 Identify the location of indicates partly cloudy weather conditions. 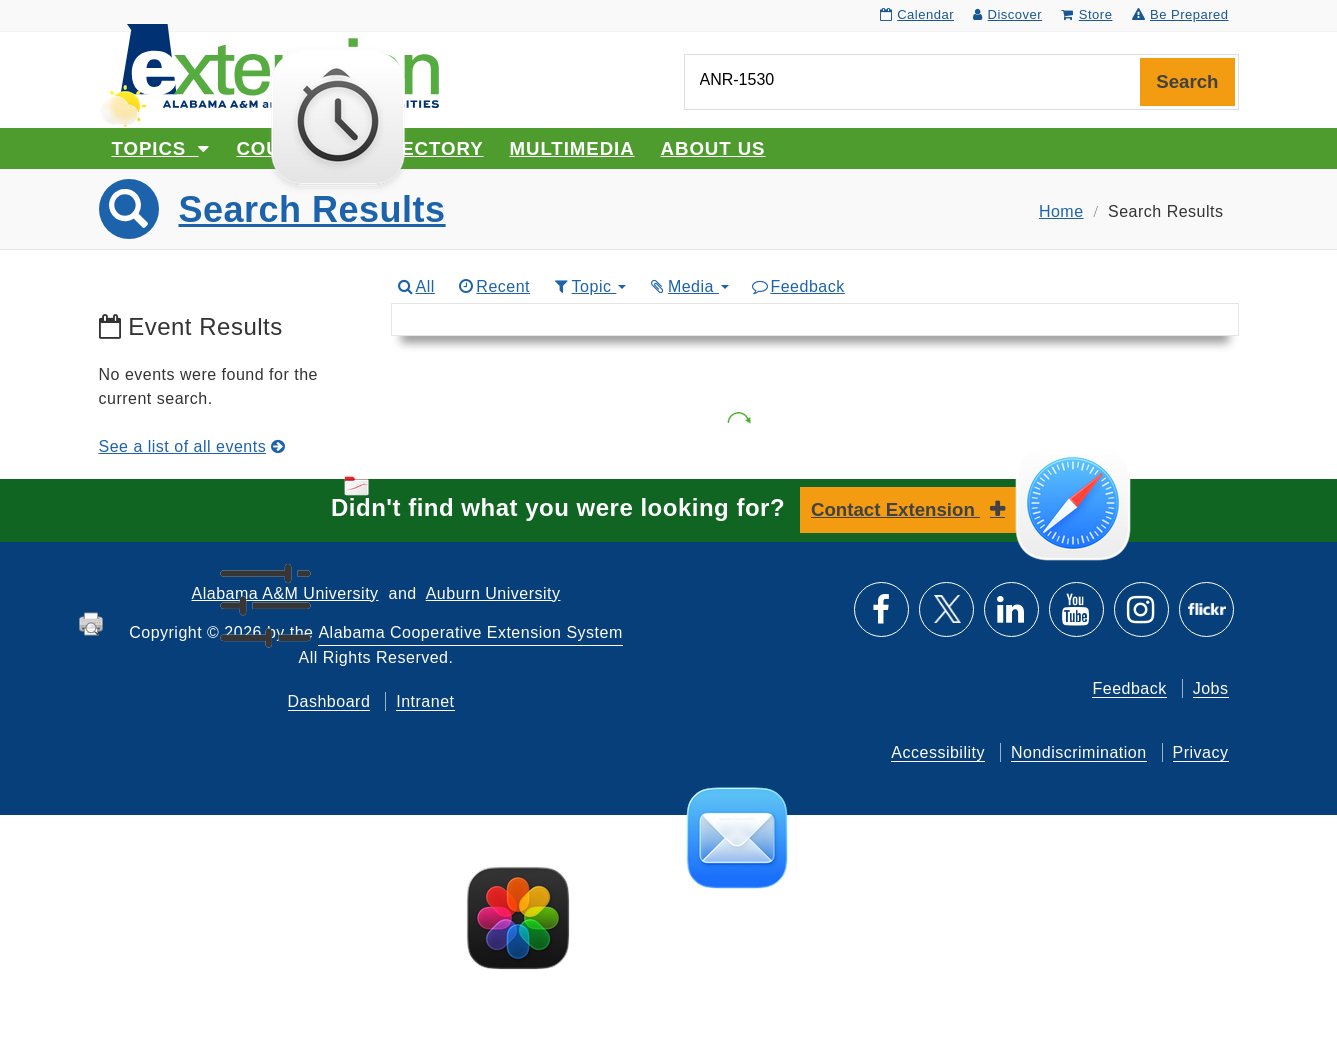
(123, 106).